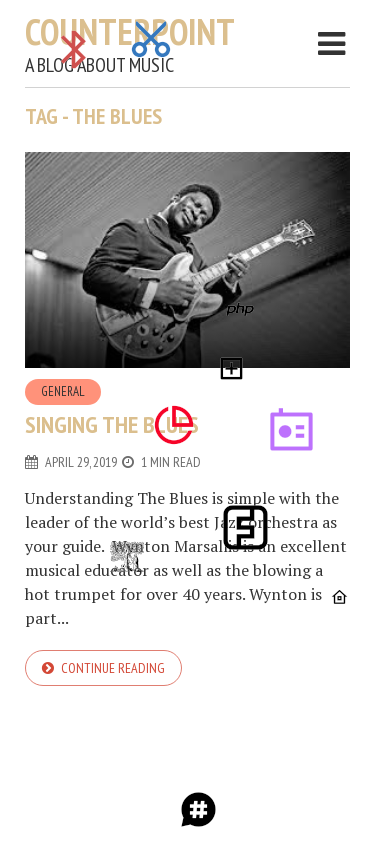 This screenshot has width=375, height=865. What do you see at coordinates (339, 597) in the screenshot?
I see `navigate to home screen` at bounding box center [339, 597].